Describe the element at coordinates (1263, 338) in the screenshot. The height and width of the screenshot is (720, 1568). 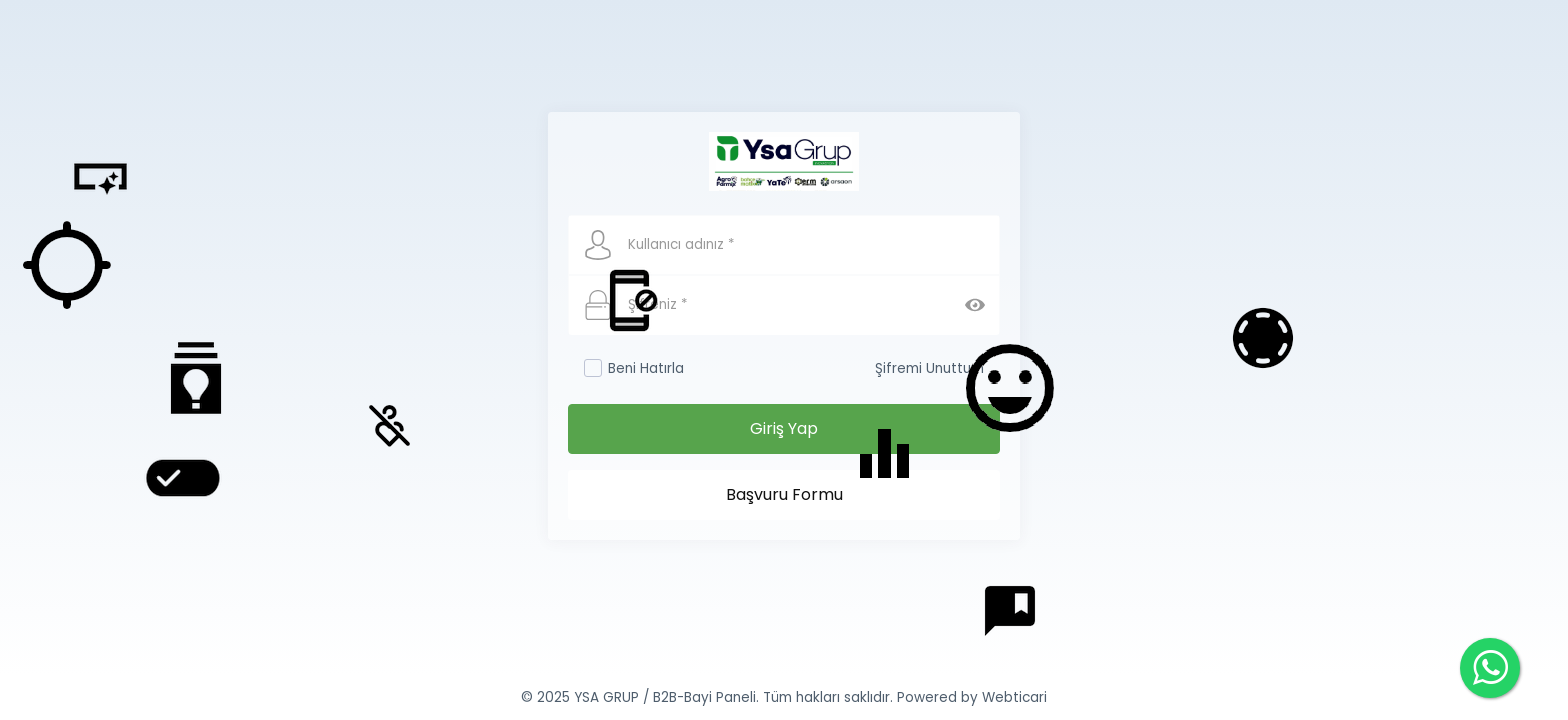
I see `indicates loading or processing in progress` at that location.